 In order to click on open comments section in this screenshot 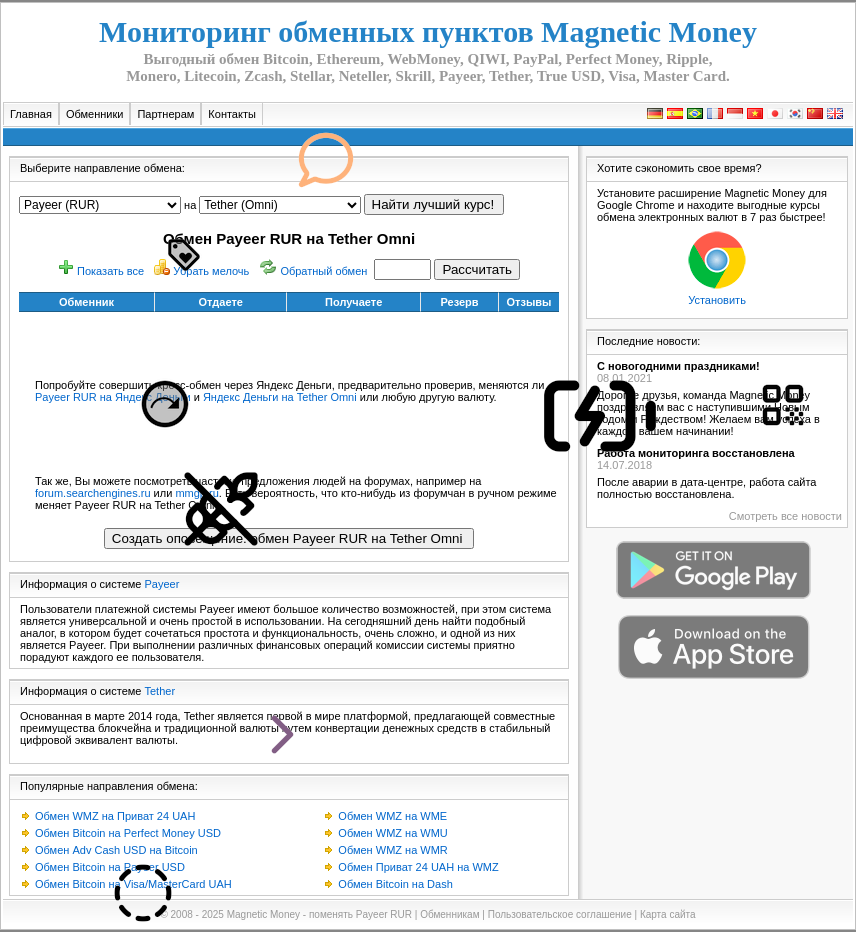, I will do `click(326, 160)`.